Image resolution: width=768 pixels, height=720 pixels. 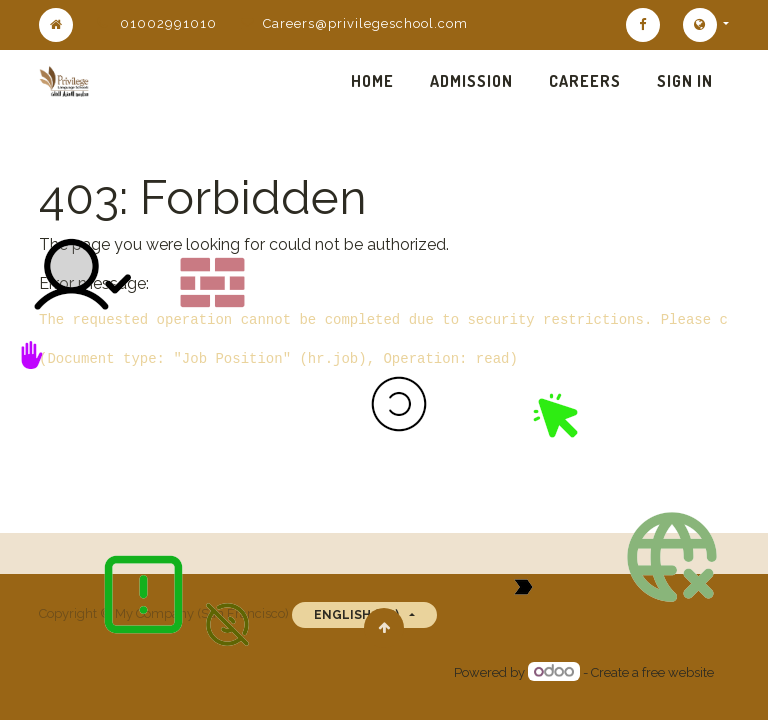 I want to click on disable copyleft licensing, so click(x=227, y=624).